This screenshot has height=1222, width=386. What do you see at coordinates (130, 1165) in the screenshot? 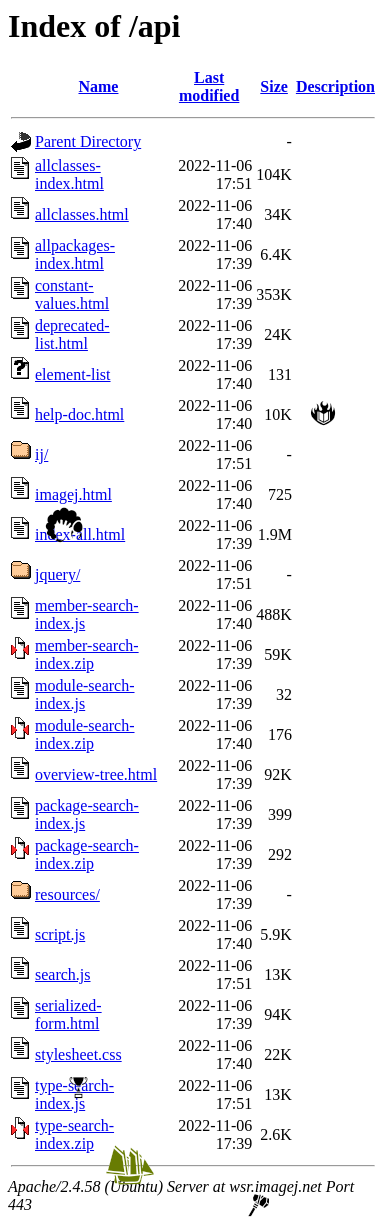
I see `fishing activity or minigame` at bounding box center [130, 1165].